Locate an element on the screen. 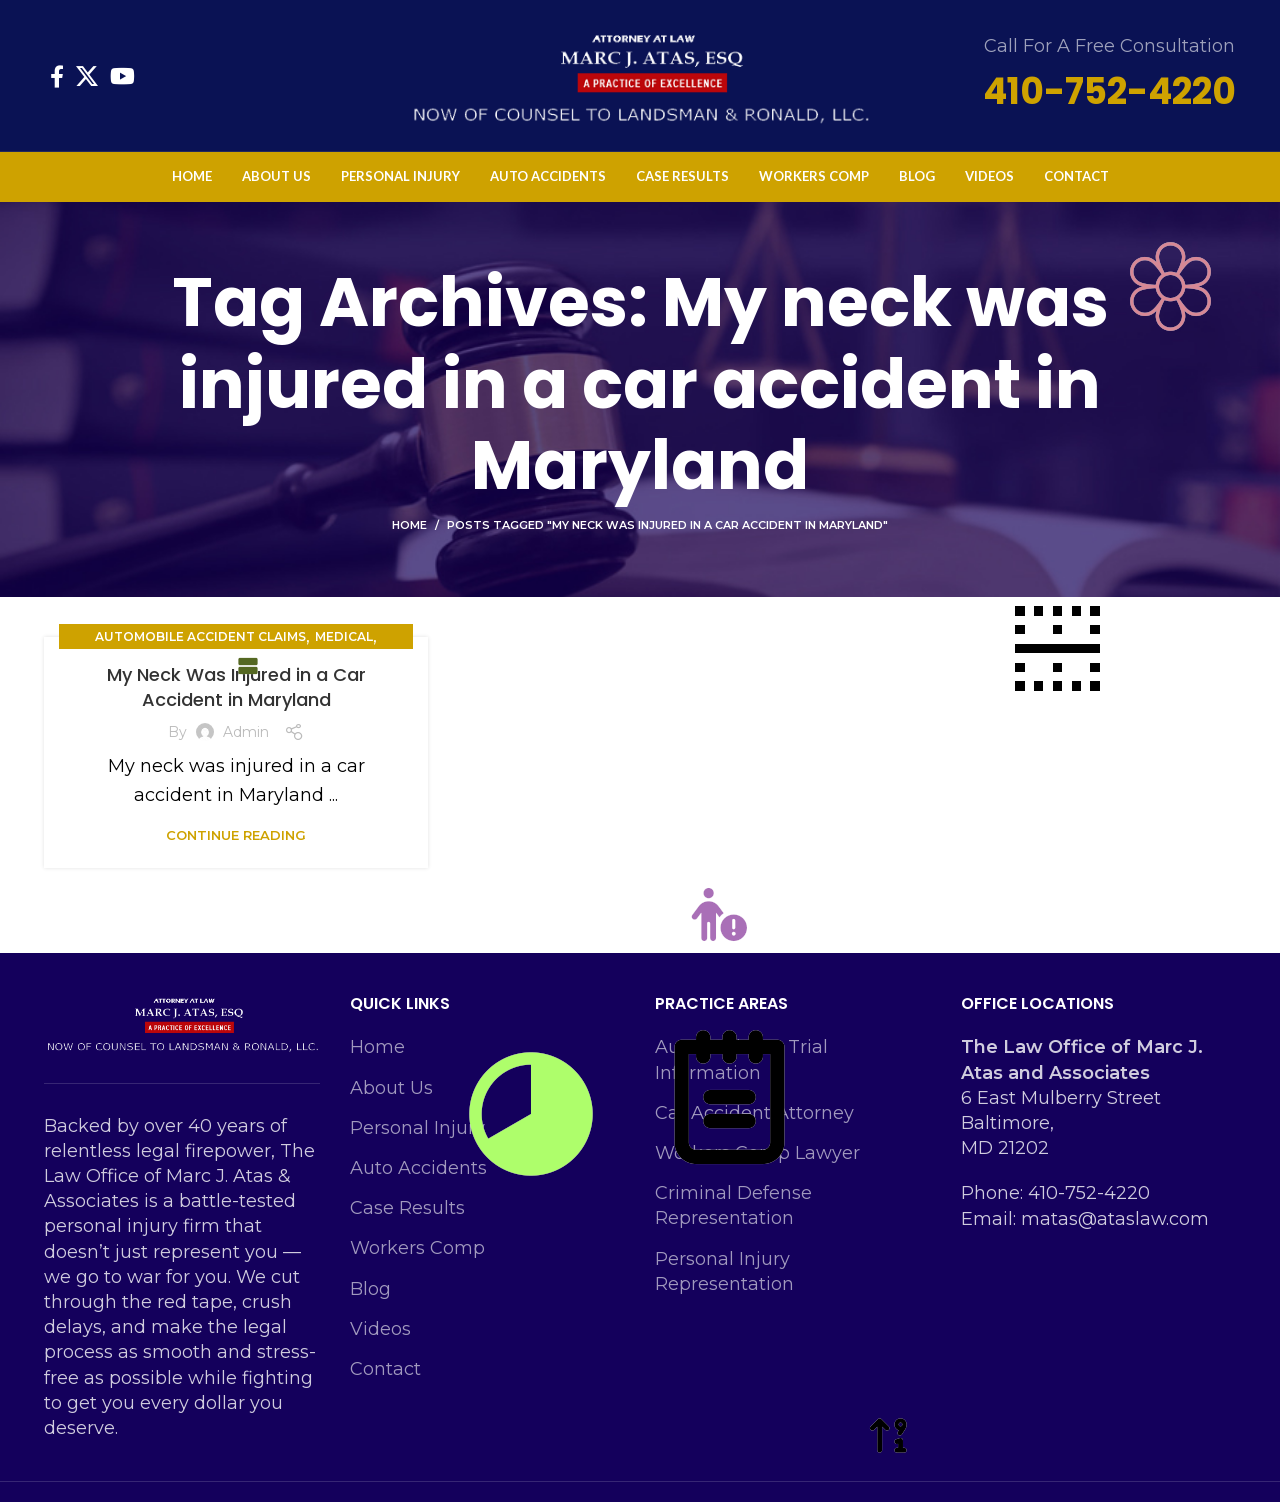 Image resolution: width=1280 pixels, height=1502 pixels. apply horizontal border to selected cells is located at coordinates (1057, 648).